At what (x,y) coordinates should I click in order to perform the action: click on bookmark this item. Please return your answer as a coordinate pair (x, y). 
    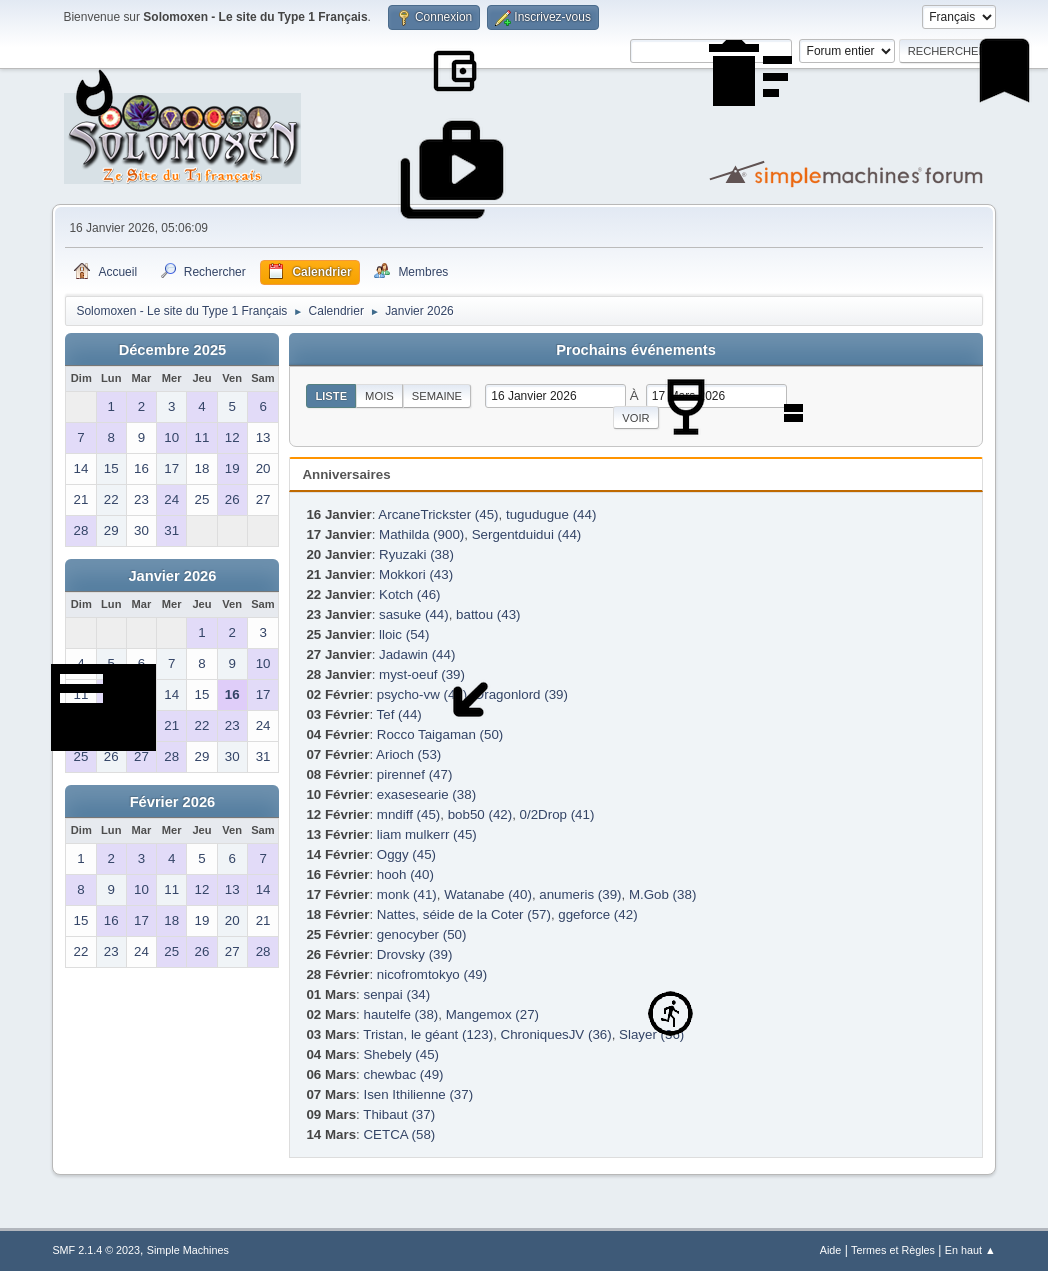
    Looking at the image, I should click on (1004, 70).